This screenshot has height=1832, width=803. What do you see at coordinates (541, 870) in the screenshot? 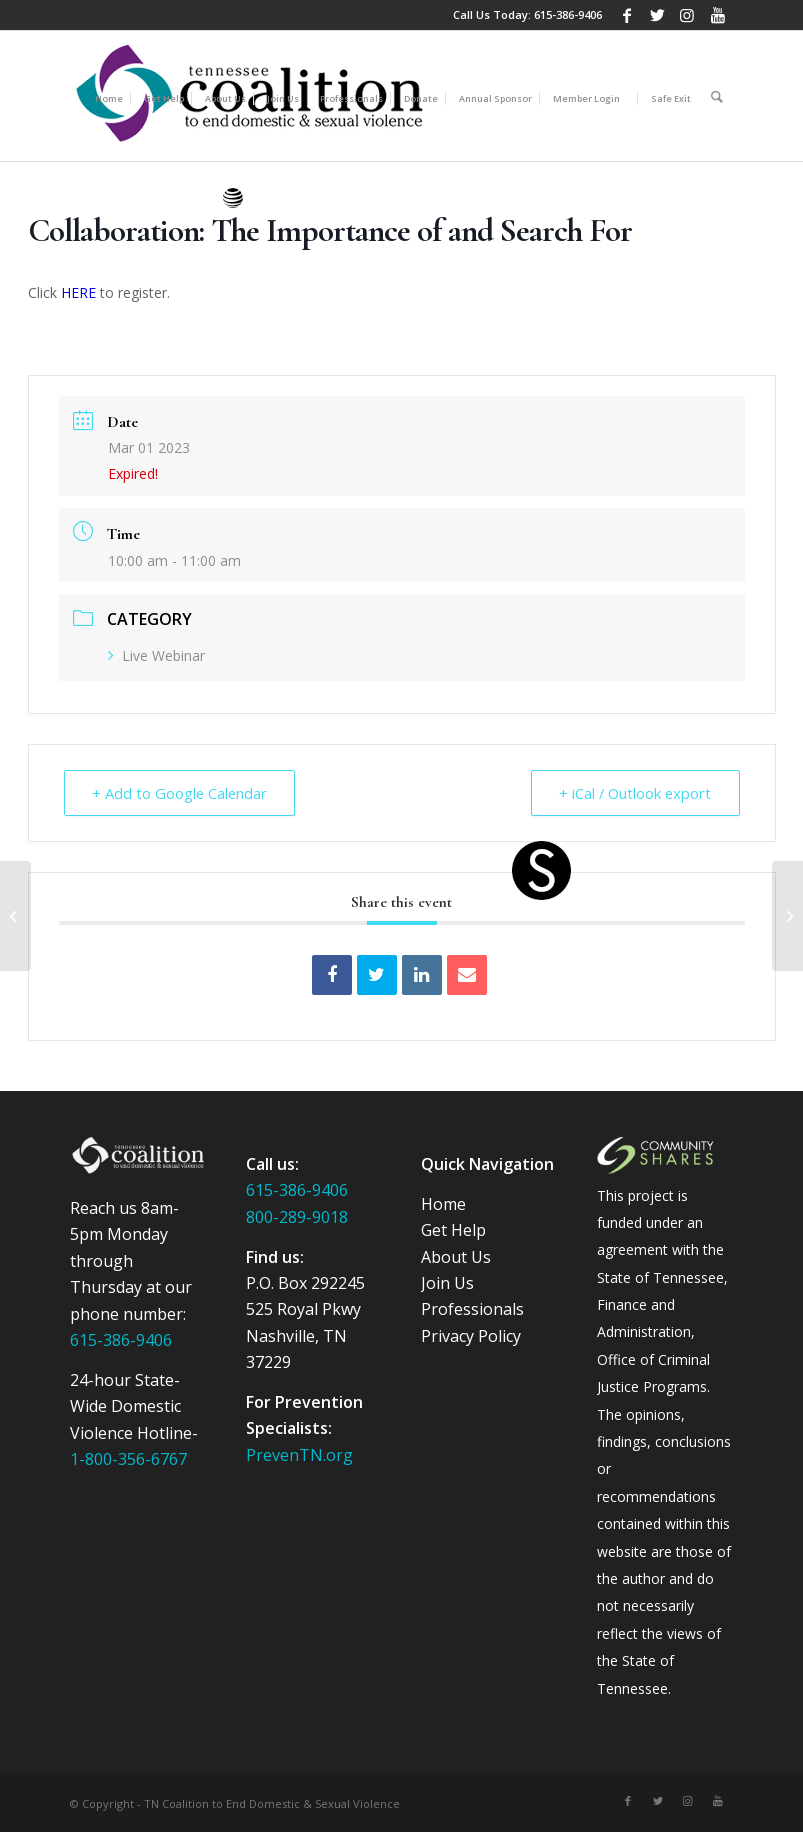
I see `swiper javascript library logo` at bounding box center [541, 870].